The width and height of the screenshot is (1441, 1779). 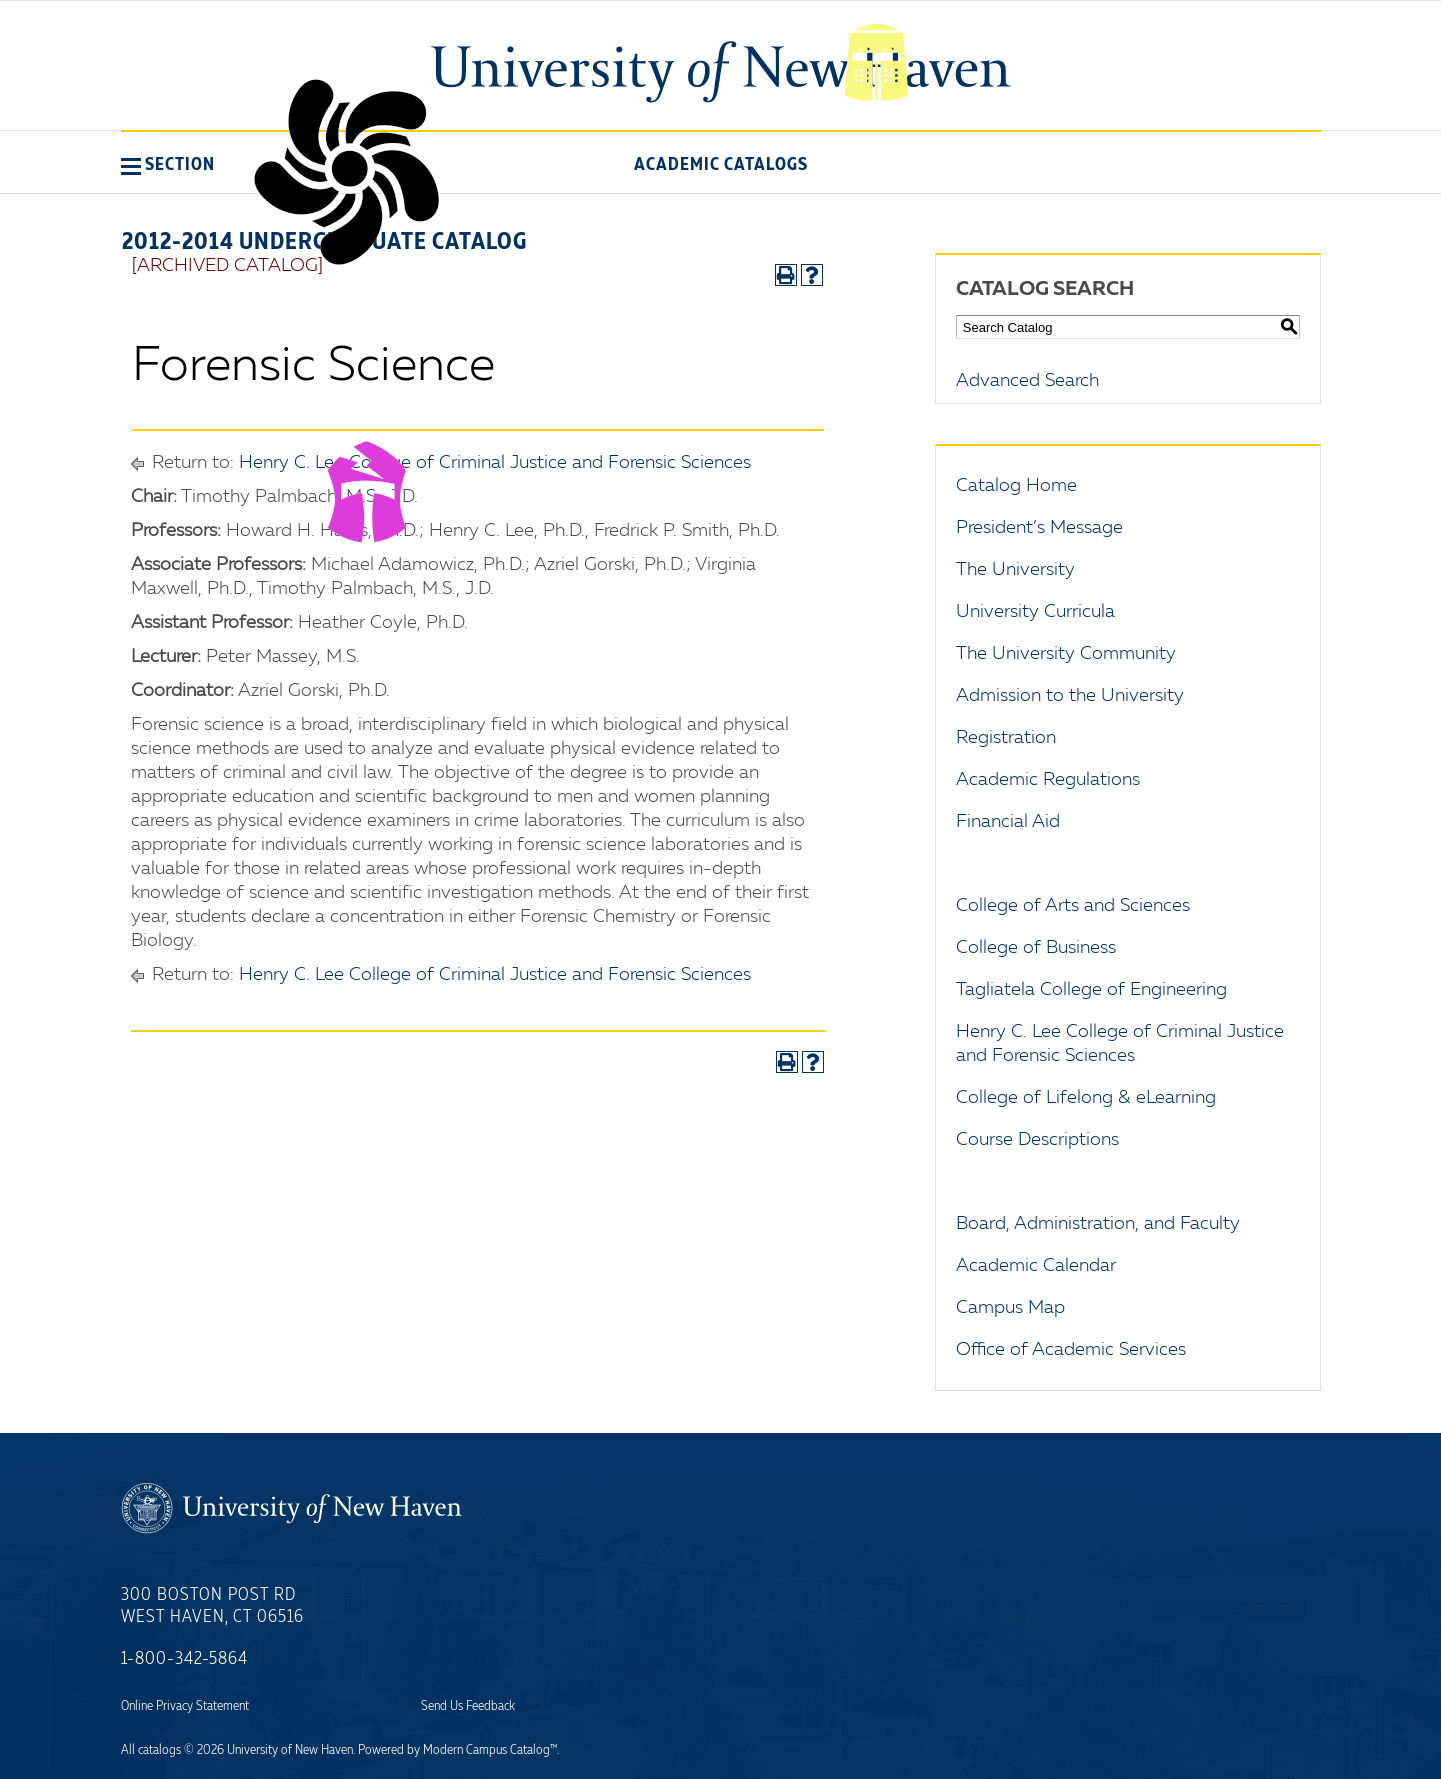 What do you see at coordinates (366, 492) in the screenshot?
I see `indicates damaged or broken armor status` at bounding box center [366, 492].